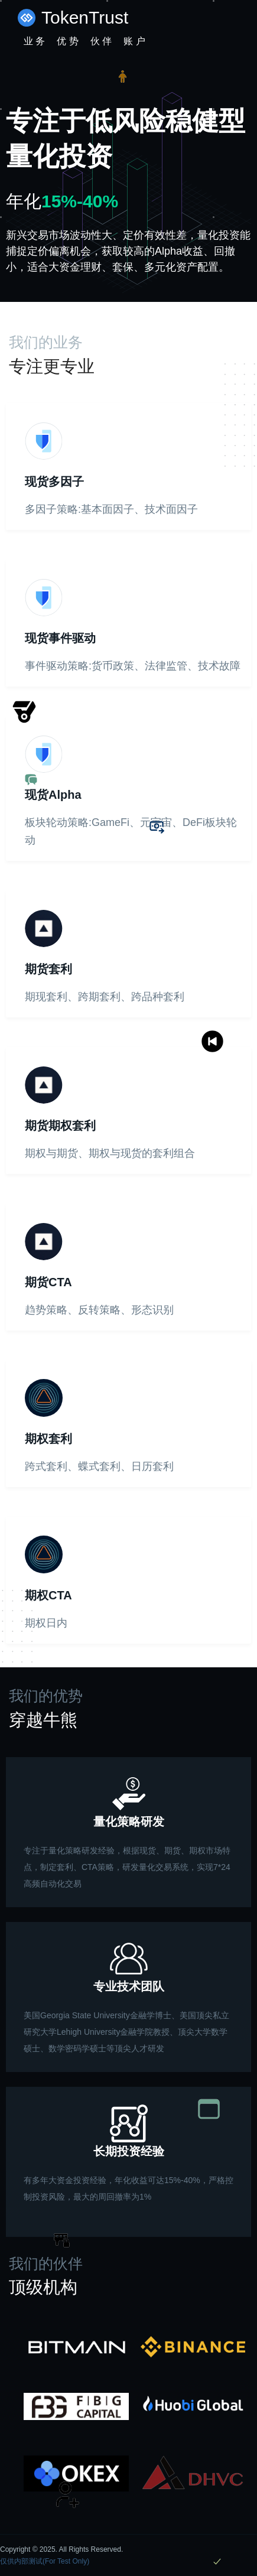 The width and height of the screenshot is (257, 2576). Describe the element at coordinates (24, 712) in the screenshot. I see `view achievements or awards` at that location.